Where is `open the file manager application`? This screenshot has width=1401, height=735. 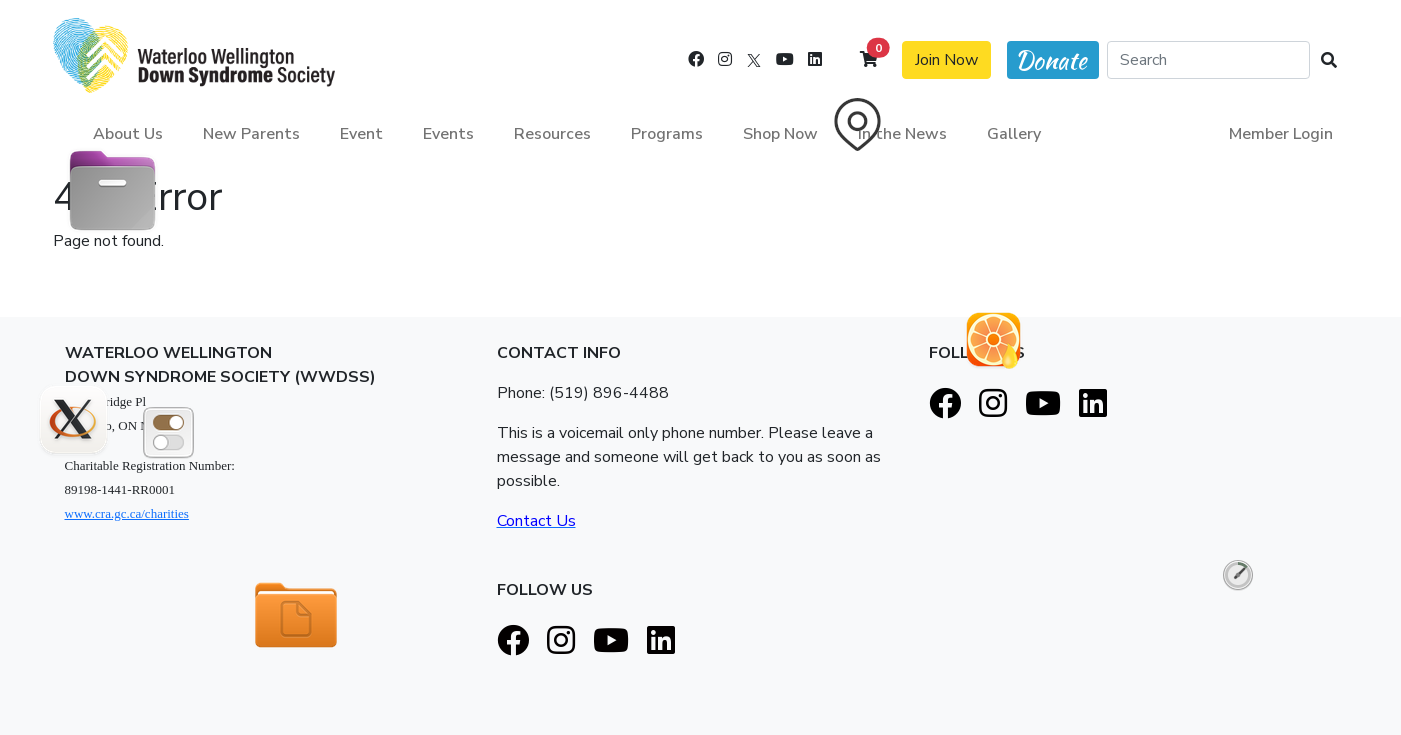 open the file manager application is located at coordinates (112, 190).